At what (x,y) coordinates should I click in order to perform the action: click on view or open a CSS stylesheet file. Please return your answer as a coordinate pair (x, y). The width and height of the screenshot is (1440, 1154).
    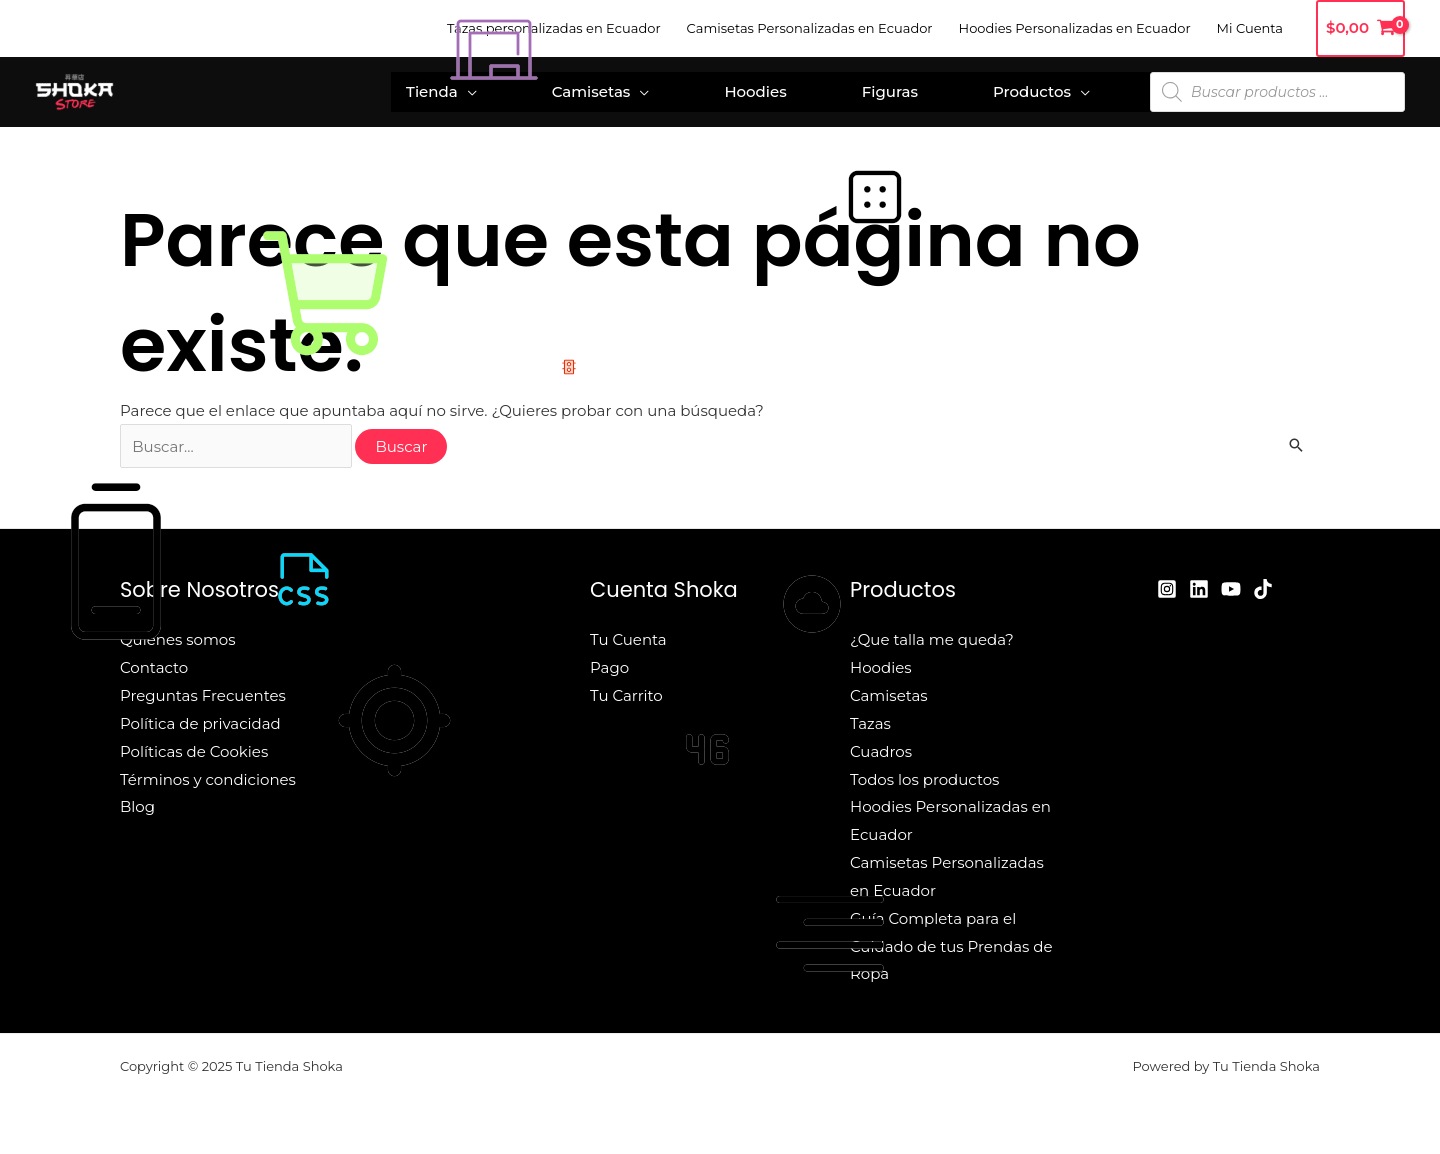
    Looking at the image, I should click on (304, 581).